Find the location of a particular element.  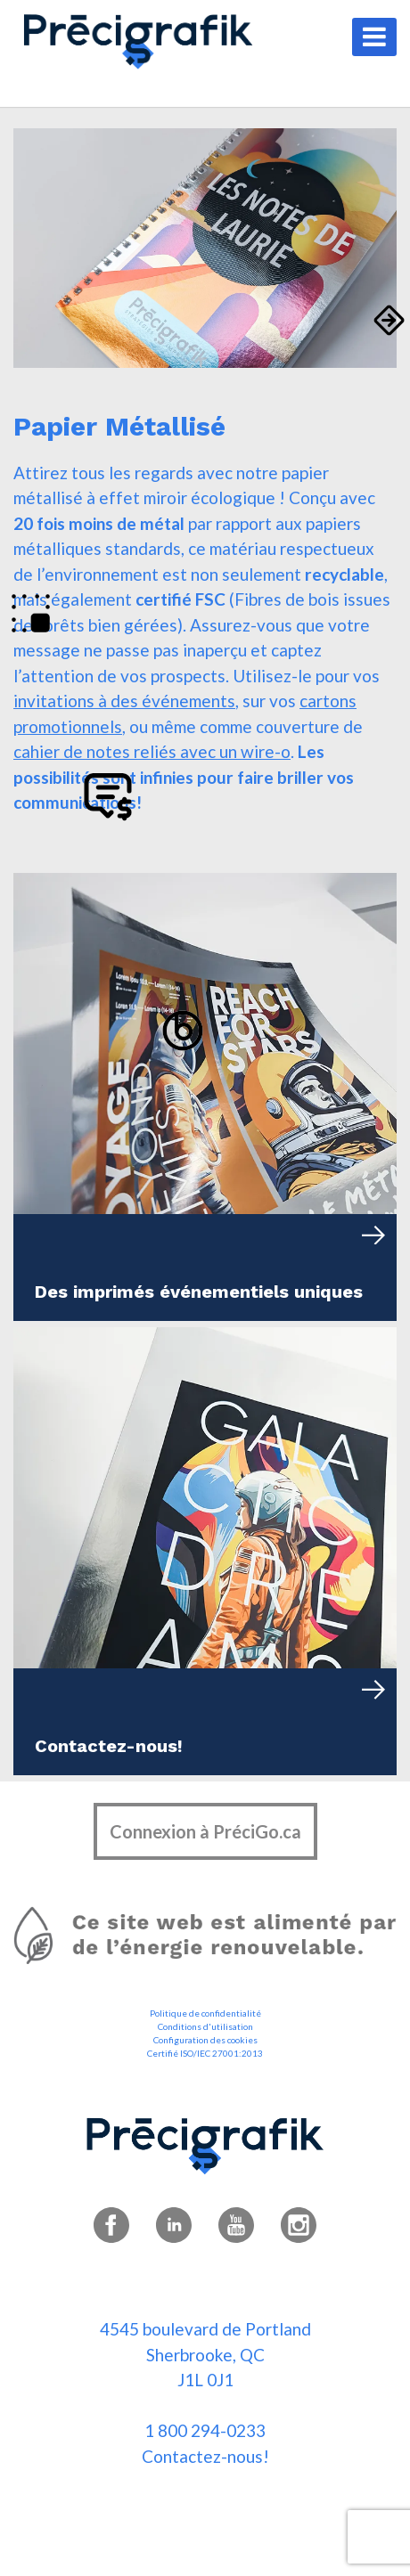

view payment-related messages is located at coordinates (108, 795).